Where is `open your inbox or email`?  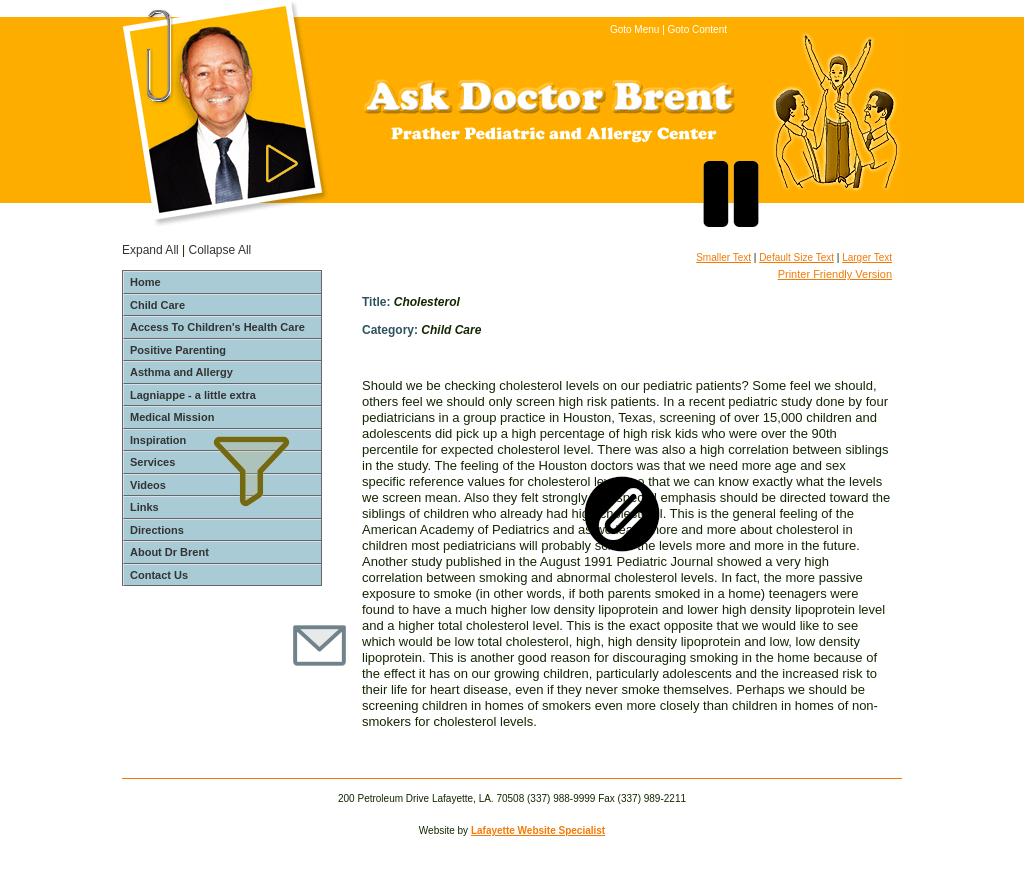 open your inbox or email is located at coordinates (319, 645).